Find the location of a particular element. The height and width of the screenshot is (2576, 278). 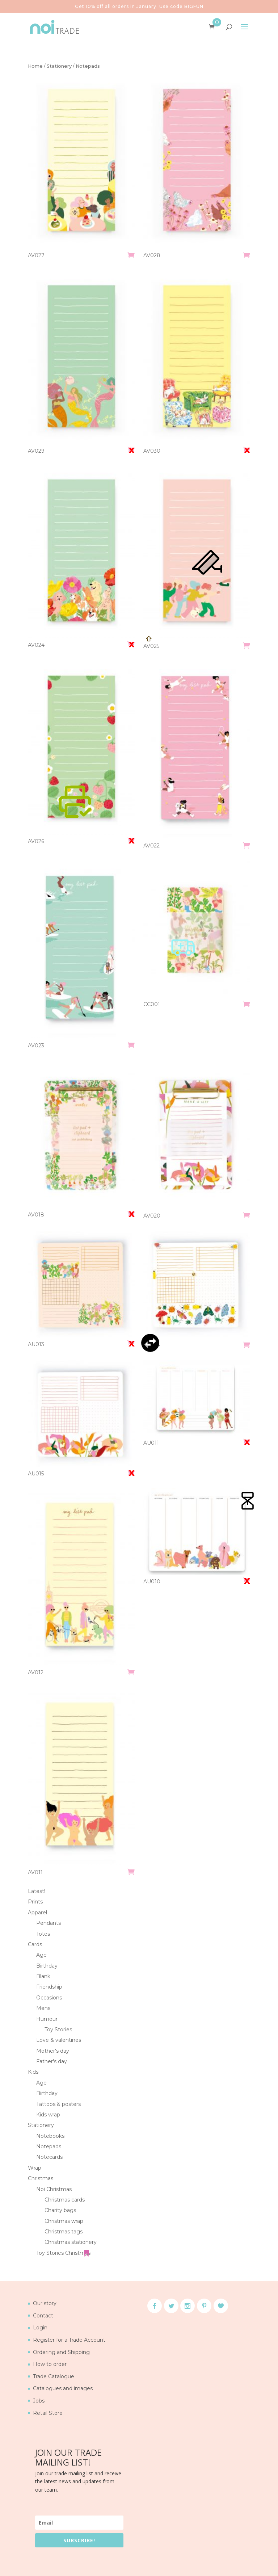

request emergency medical services is located at coordinates (182, 946).